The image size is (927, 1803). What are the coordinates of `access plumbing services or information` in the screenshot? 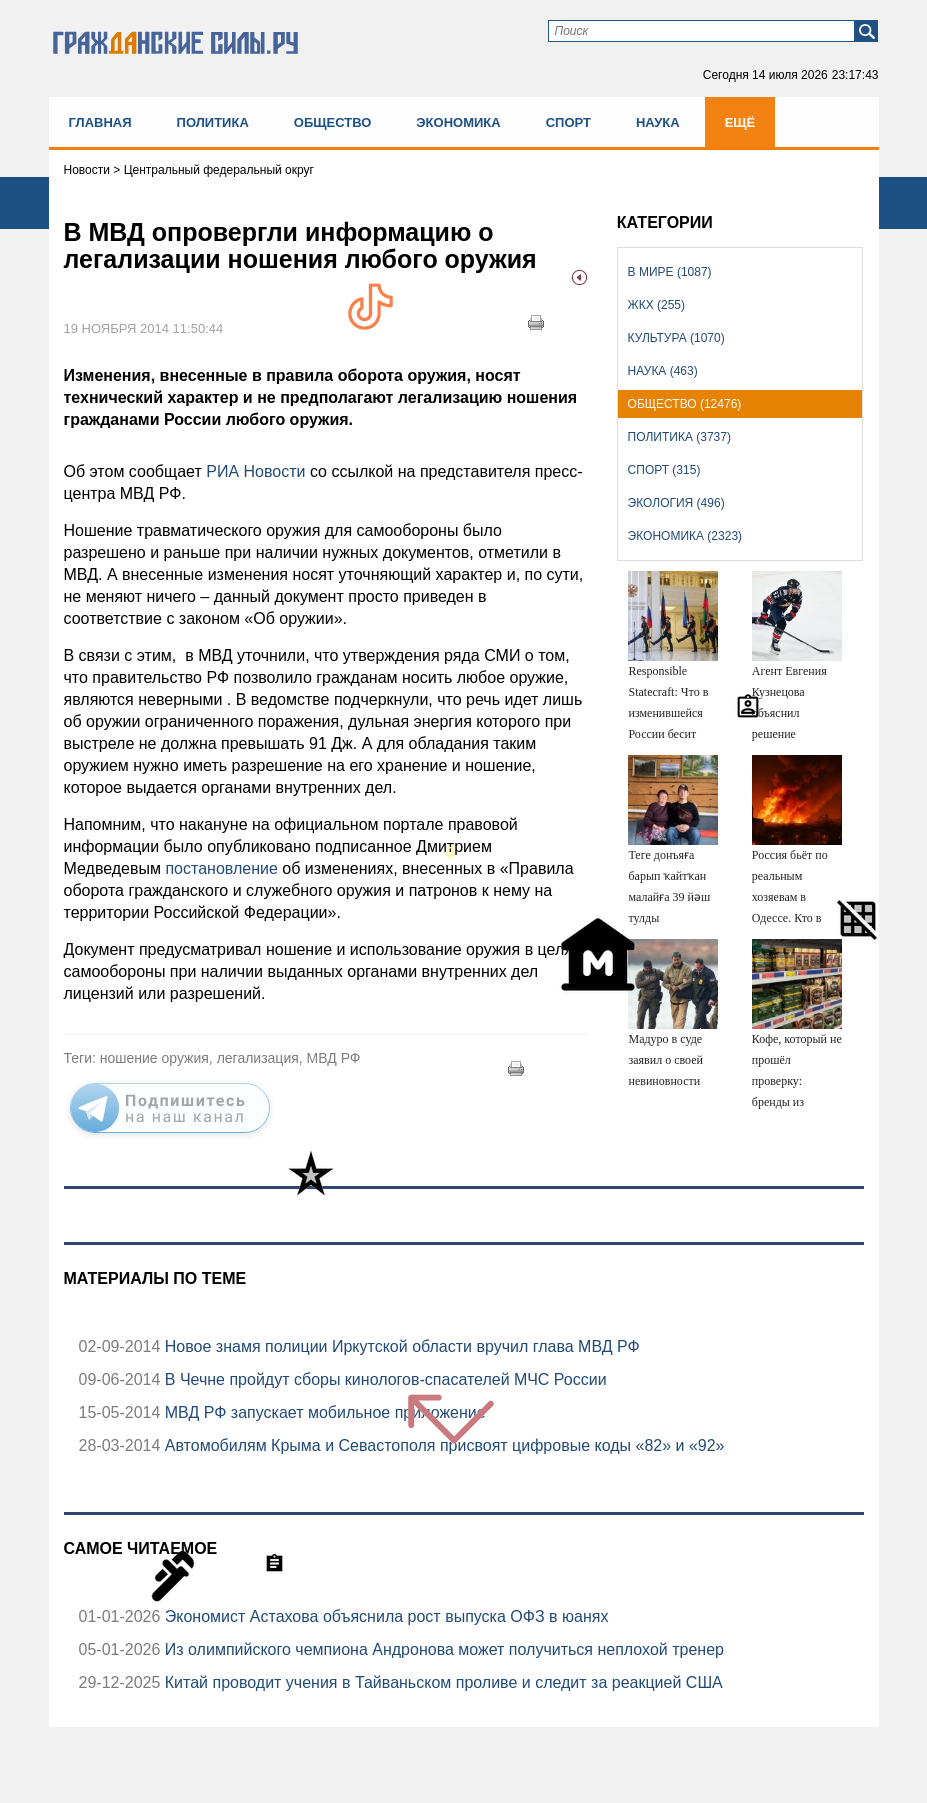 It's located at (173, 1576).